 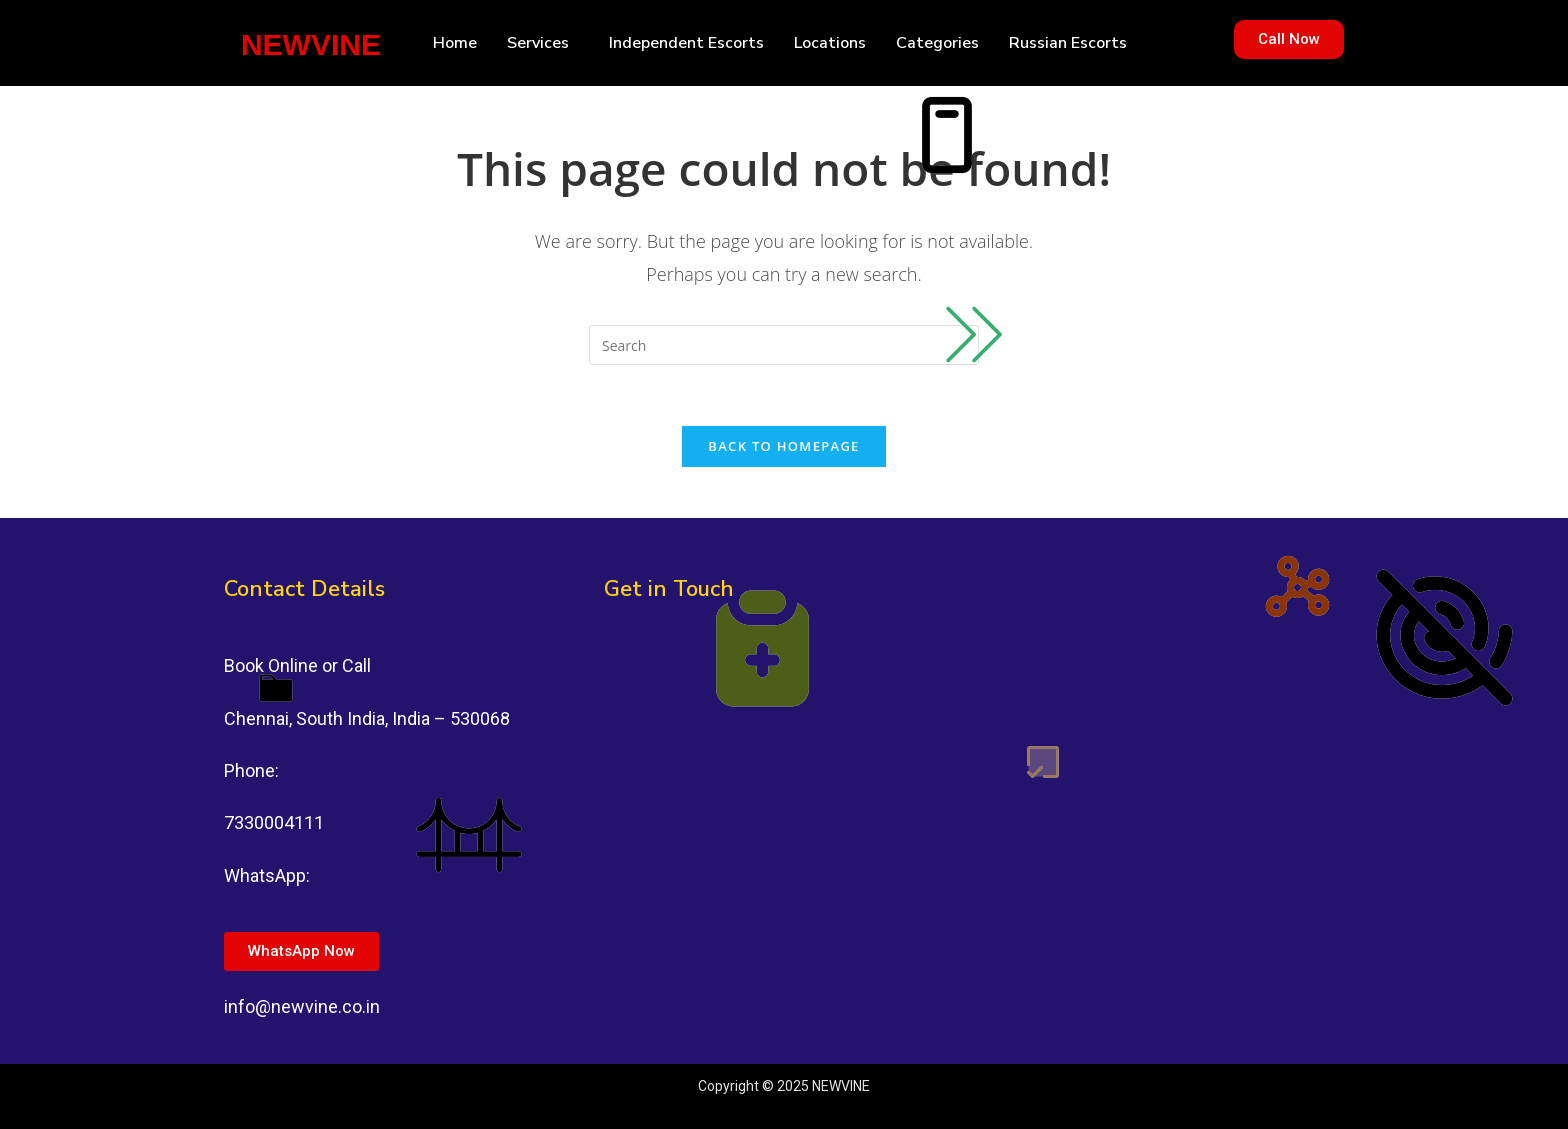 I want to click on add new item to clipboard, so click(x=762, y=648).